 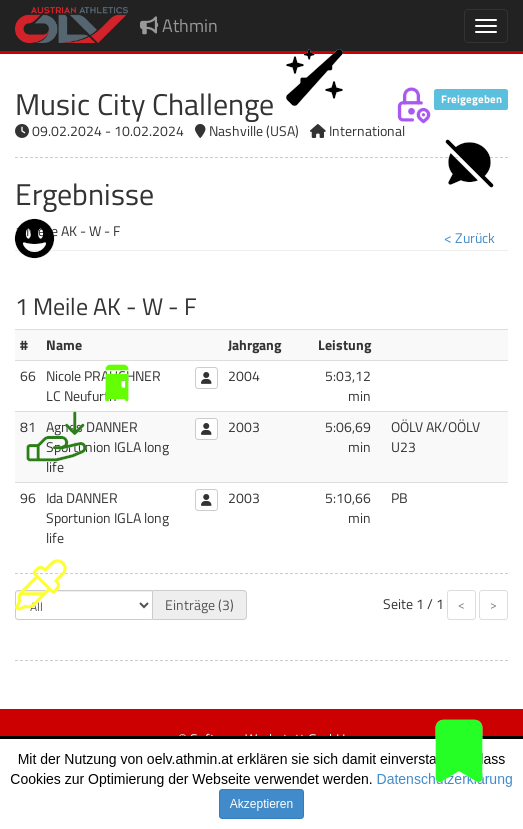 What do you see at coordinates (469, 163) in the screenshot?
I see `mute or disable comments` at bounding box center [469, 163].